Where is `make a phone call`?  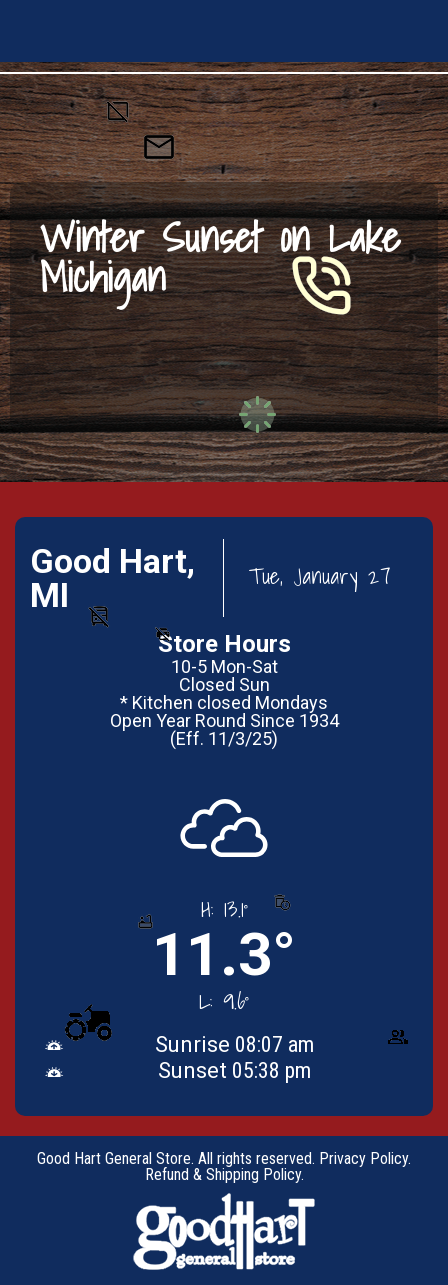
make a phone call is located at coordinates (321, 285).